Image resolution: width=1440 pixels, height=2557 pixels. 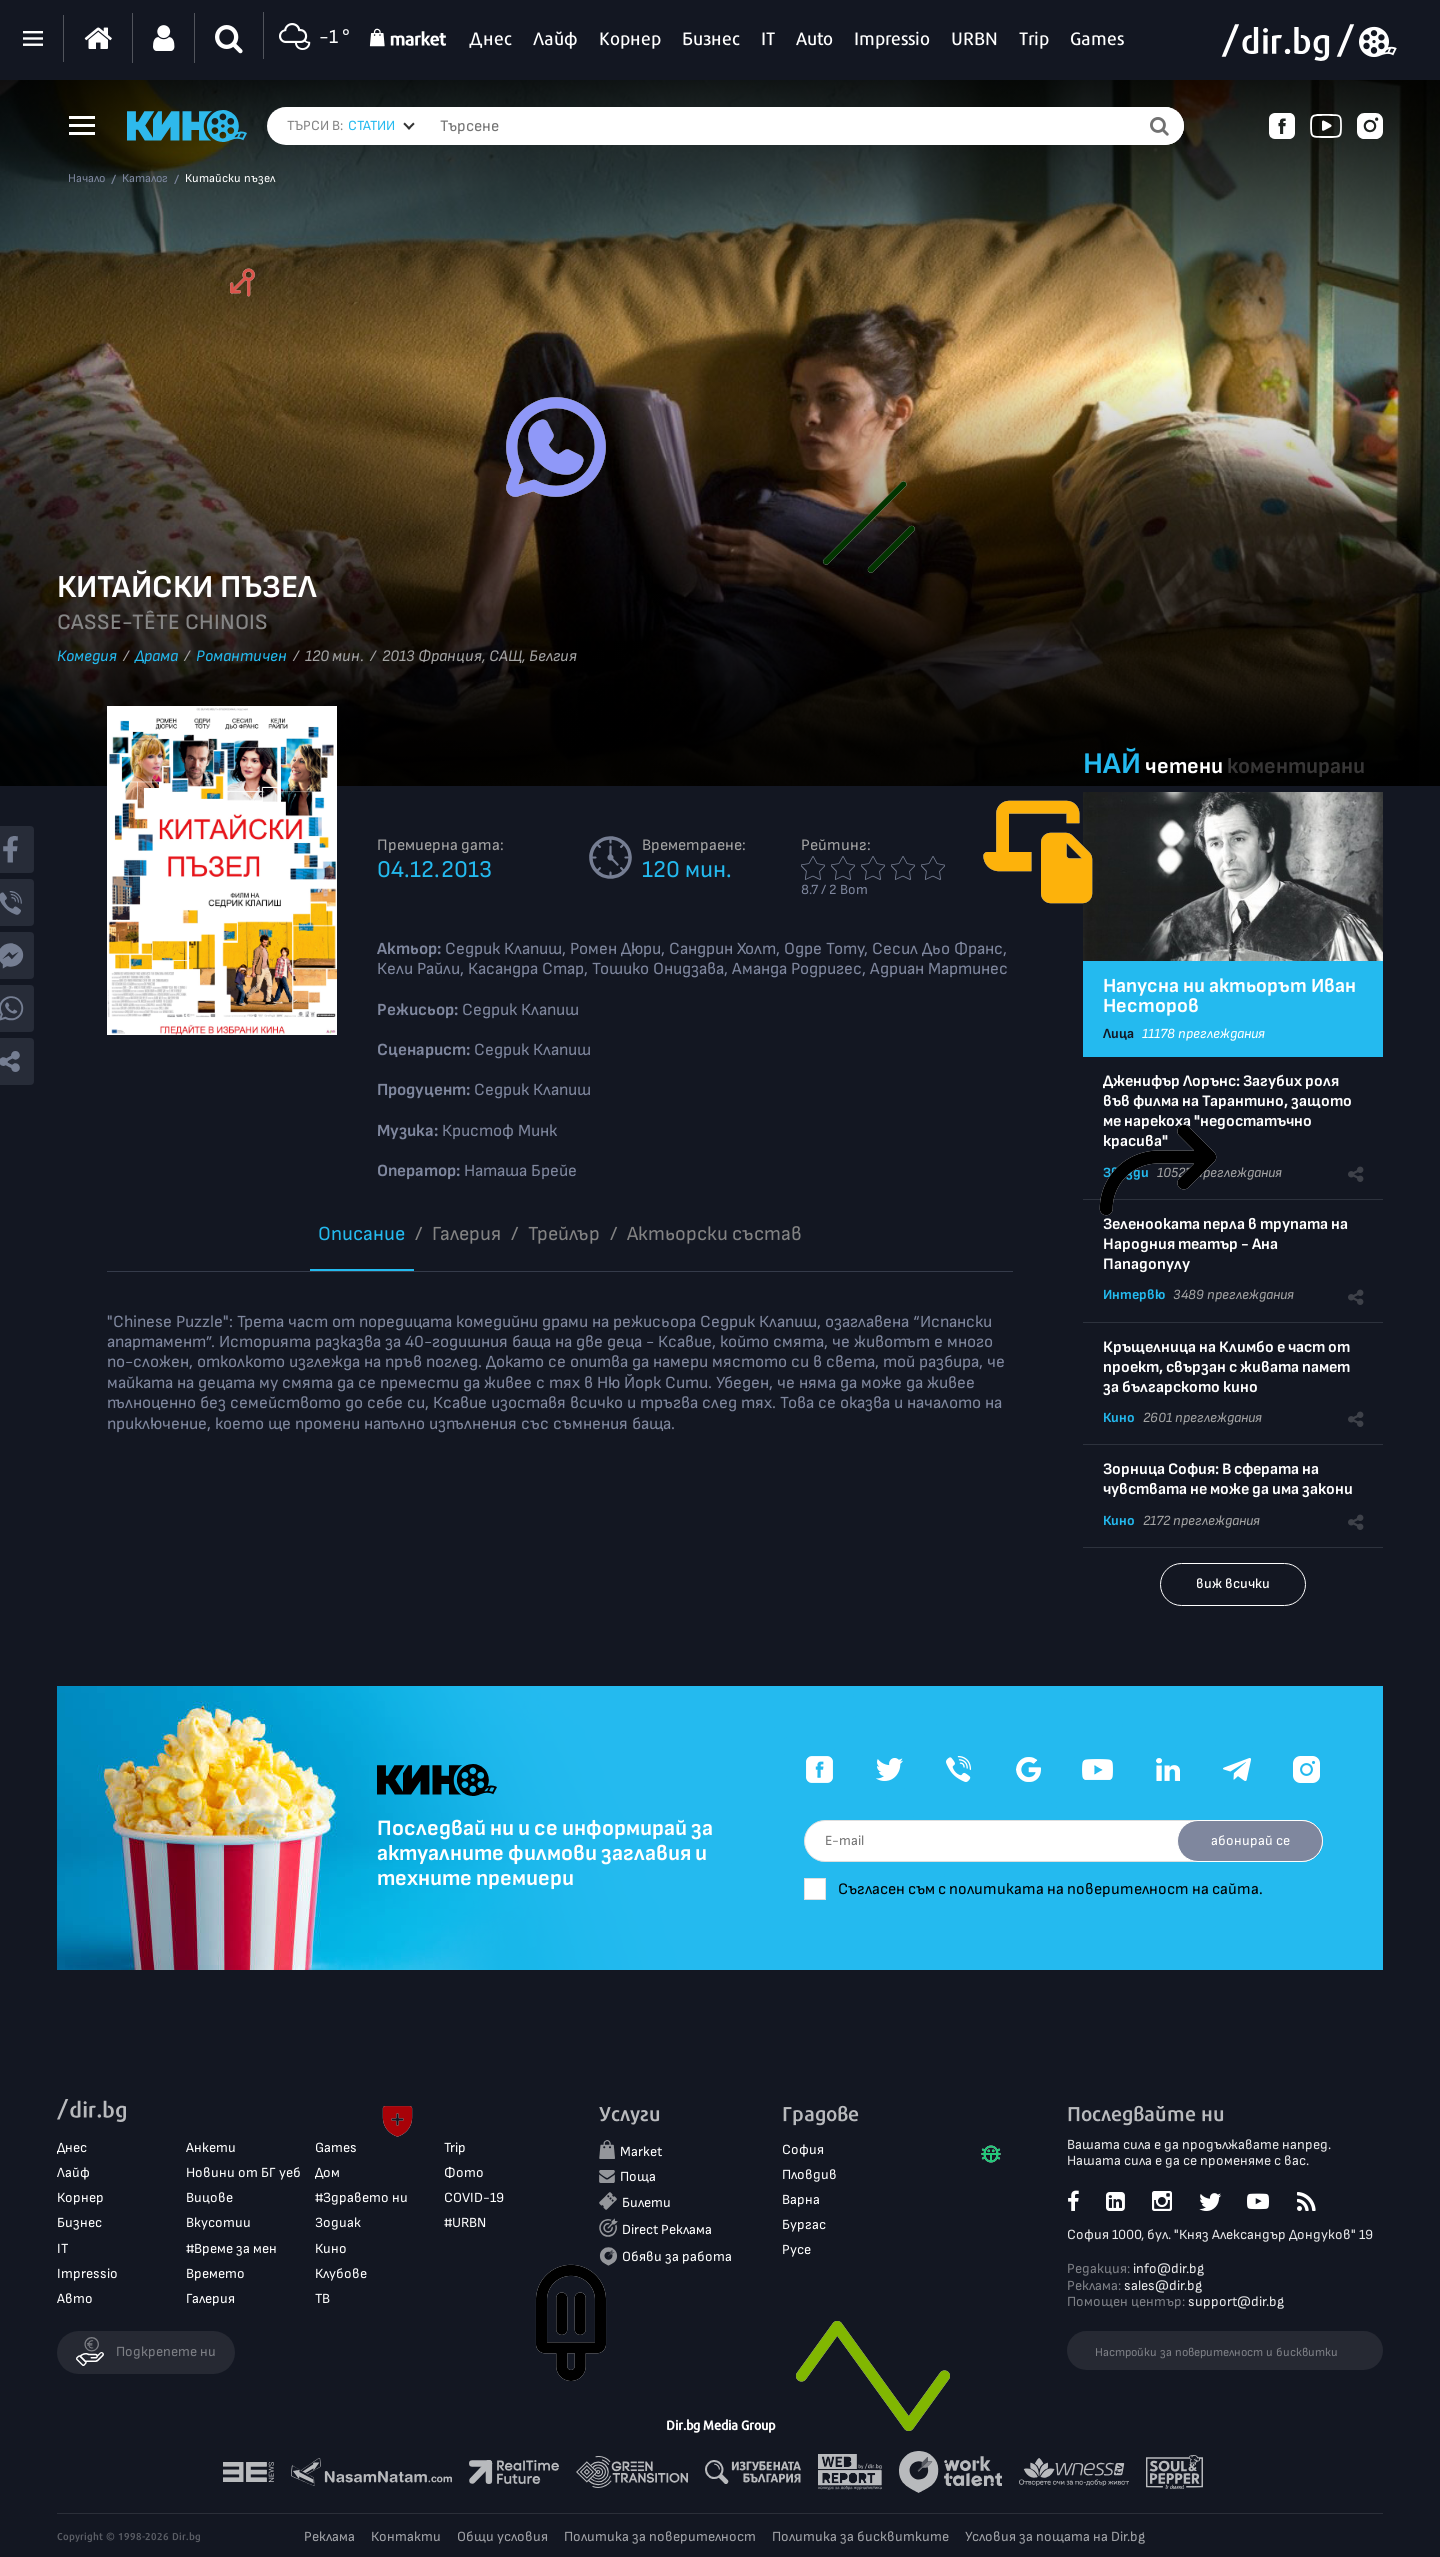 What do you see at coordinates (1158, 1170) in the screenshot?
I see `share or forward content` at bounding box center [1158, 1170].